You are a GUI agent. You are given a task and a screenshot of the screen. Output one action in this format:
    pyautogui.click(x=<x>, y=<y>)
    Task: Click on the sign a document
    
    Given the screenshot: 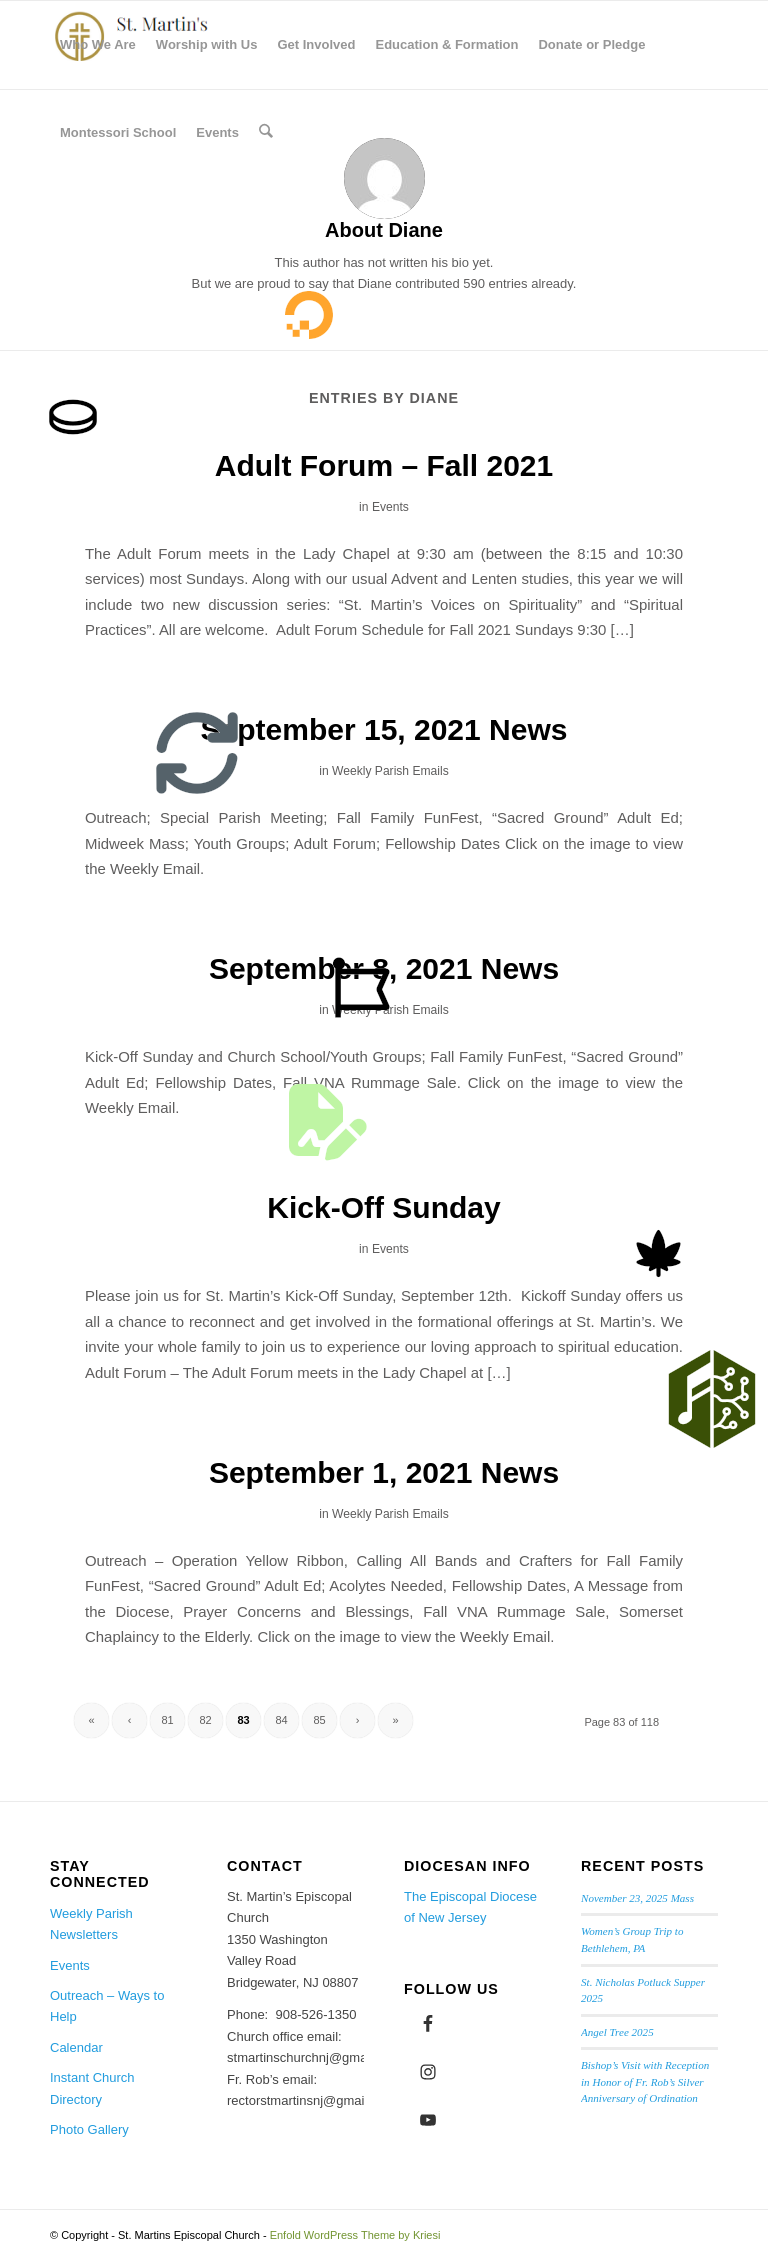 What is the action you would take?
    pyautogui.click(x=325, y=1120)
    